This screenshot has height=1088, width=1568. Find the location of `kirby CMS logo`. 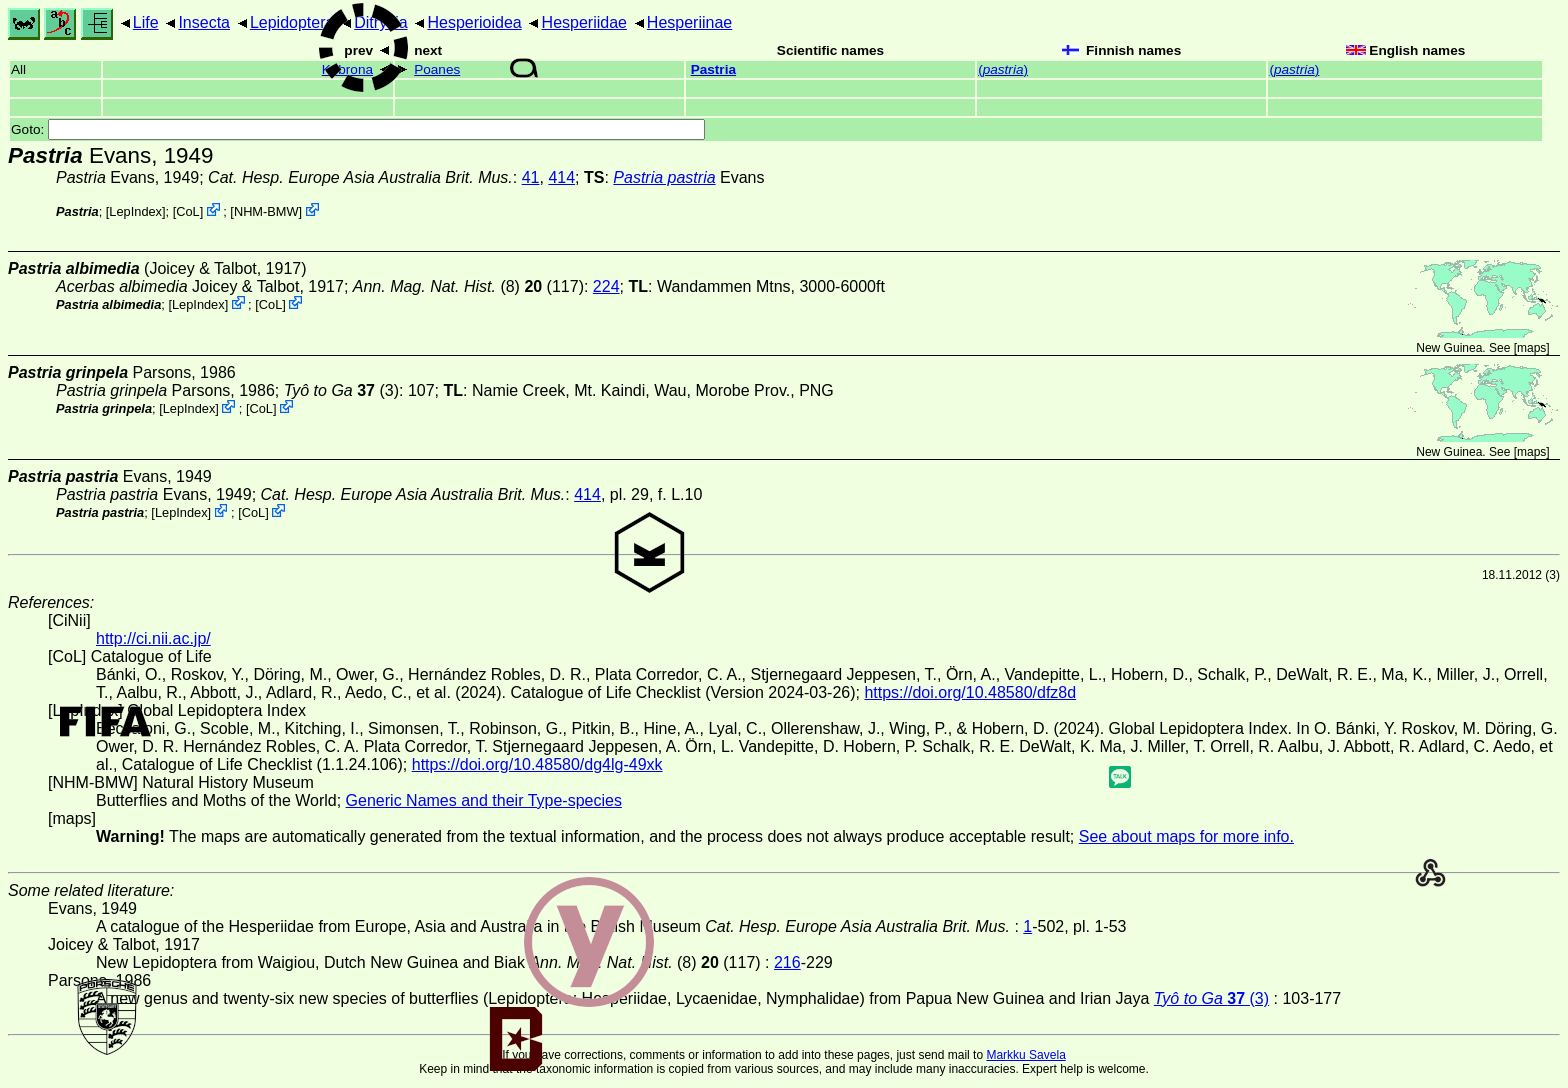

kirby CMS logo is located at coordinates (649, 552).